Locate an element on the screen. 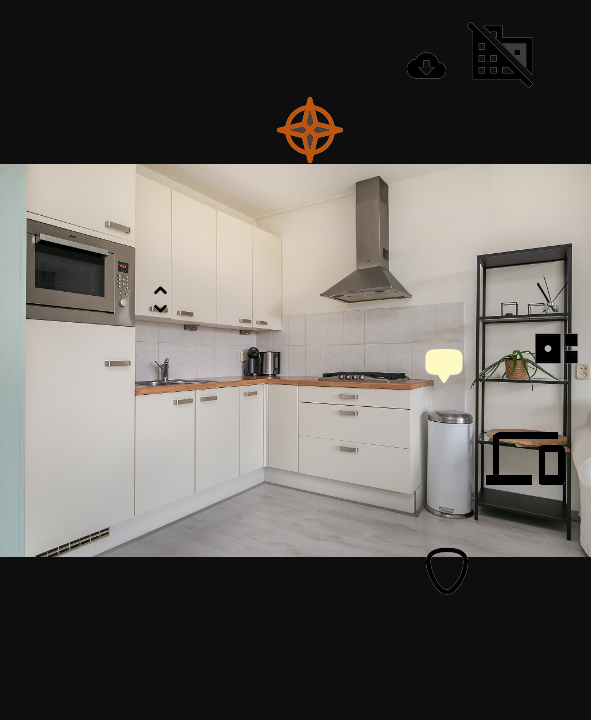 This screenshot has width=591, height=720. navigate or view map orientation is located at coordinates (310, 130).